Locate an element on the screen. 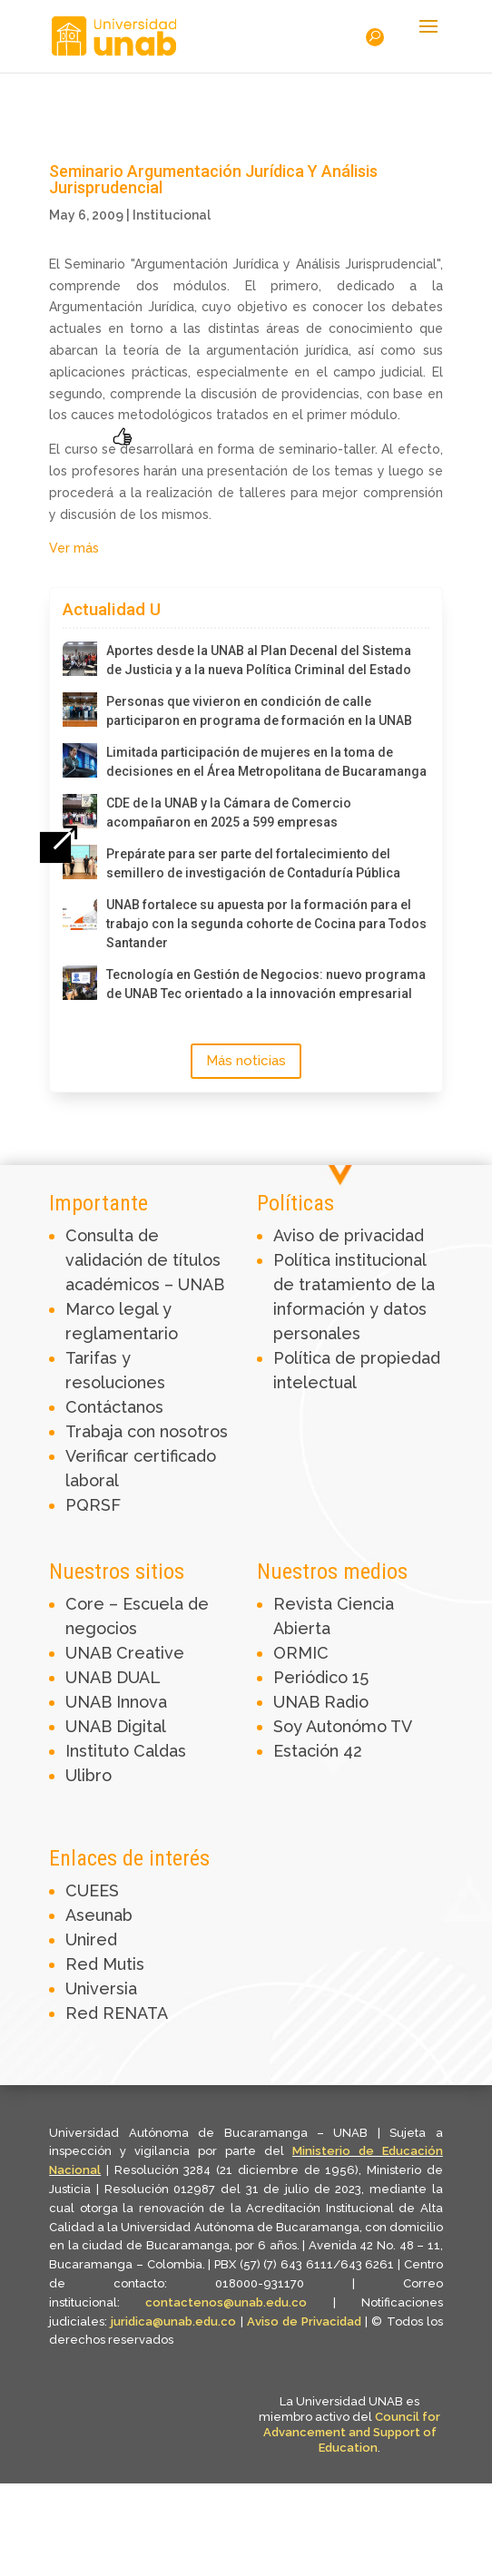 This screenshot has height=2576, width=492. open link in new window is located at coordinates (58, 844).